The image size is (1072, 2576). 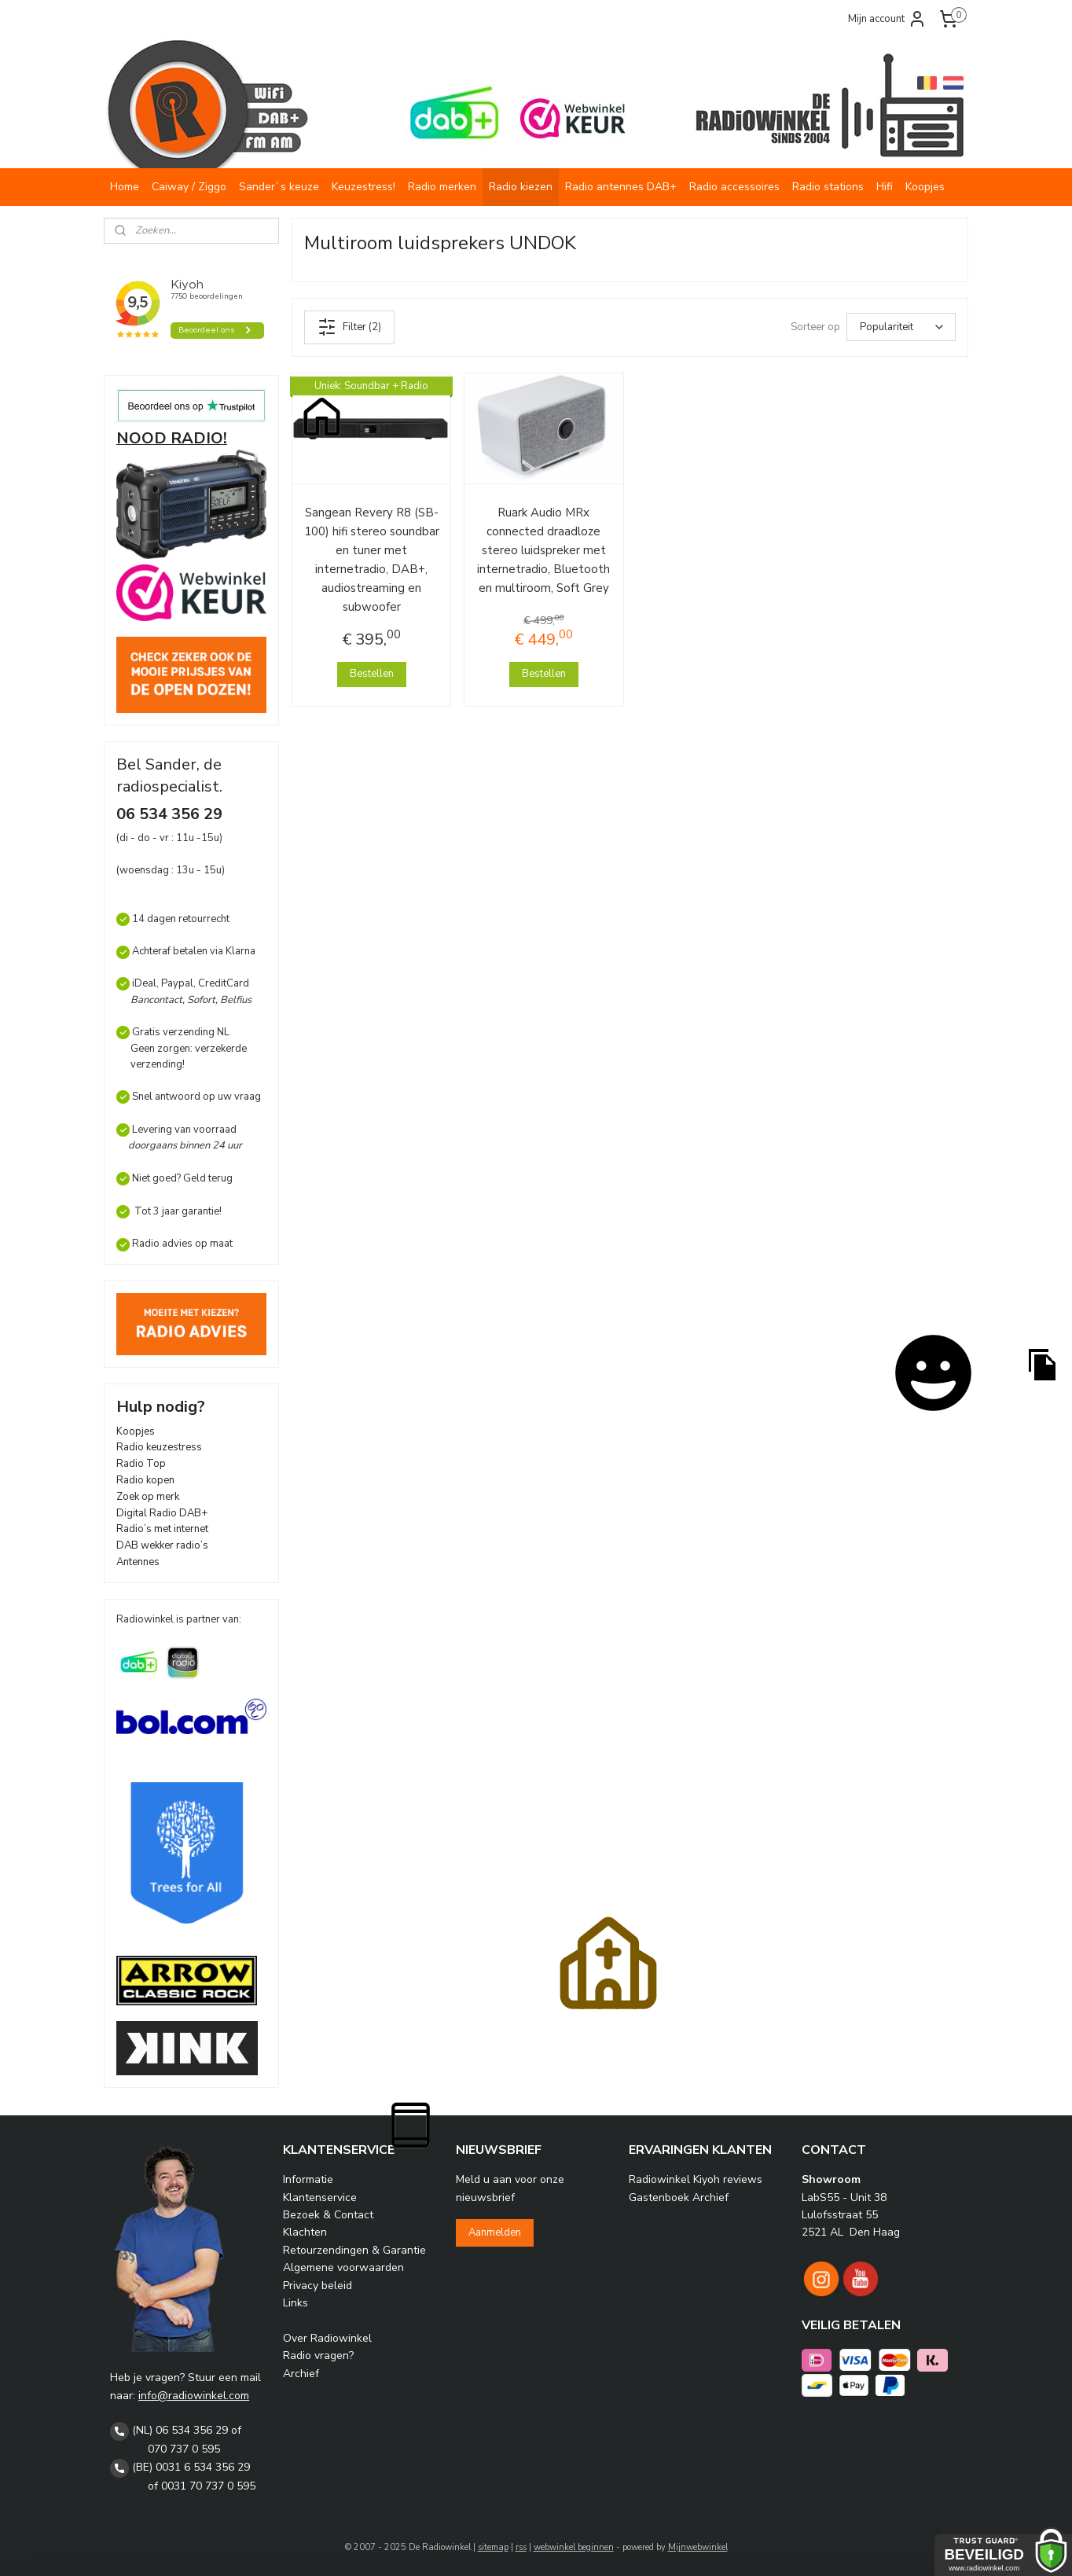 What do you see at coordinates (933, 1373) in the screenshot?
I see `add a reaction or emoji` at bounding box center [933, 1373].